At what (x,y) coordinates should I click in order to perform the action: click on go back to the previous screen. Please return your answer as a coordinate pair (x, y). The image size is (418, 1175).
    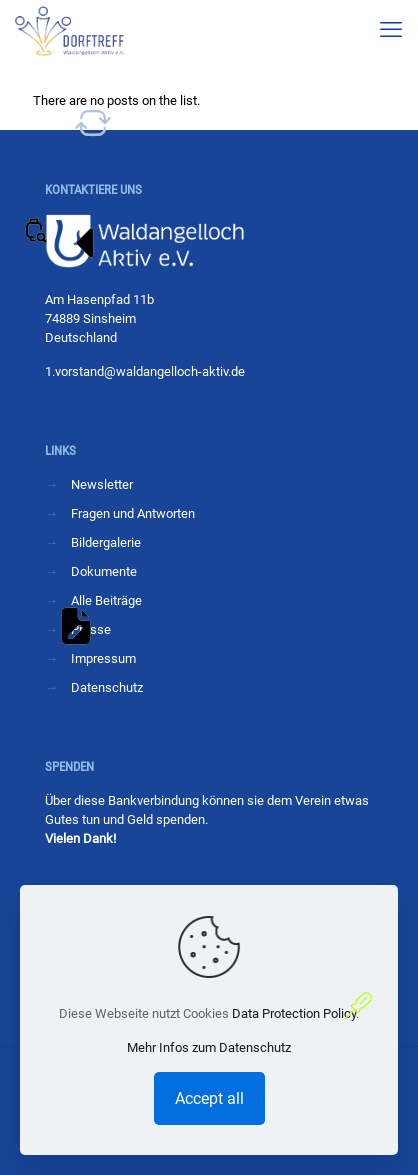
    Looking at the image, I should click on (87, 243).